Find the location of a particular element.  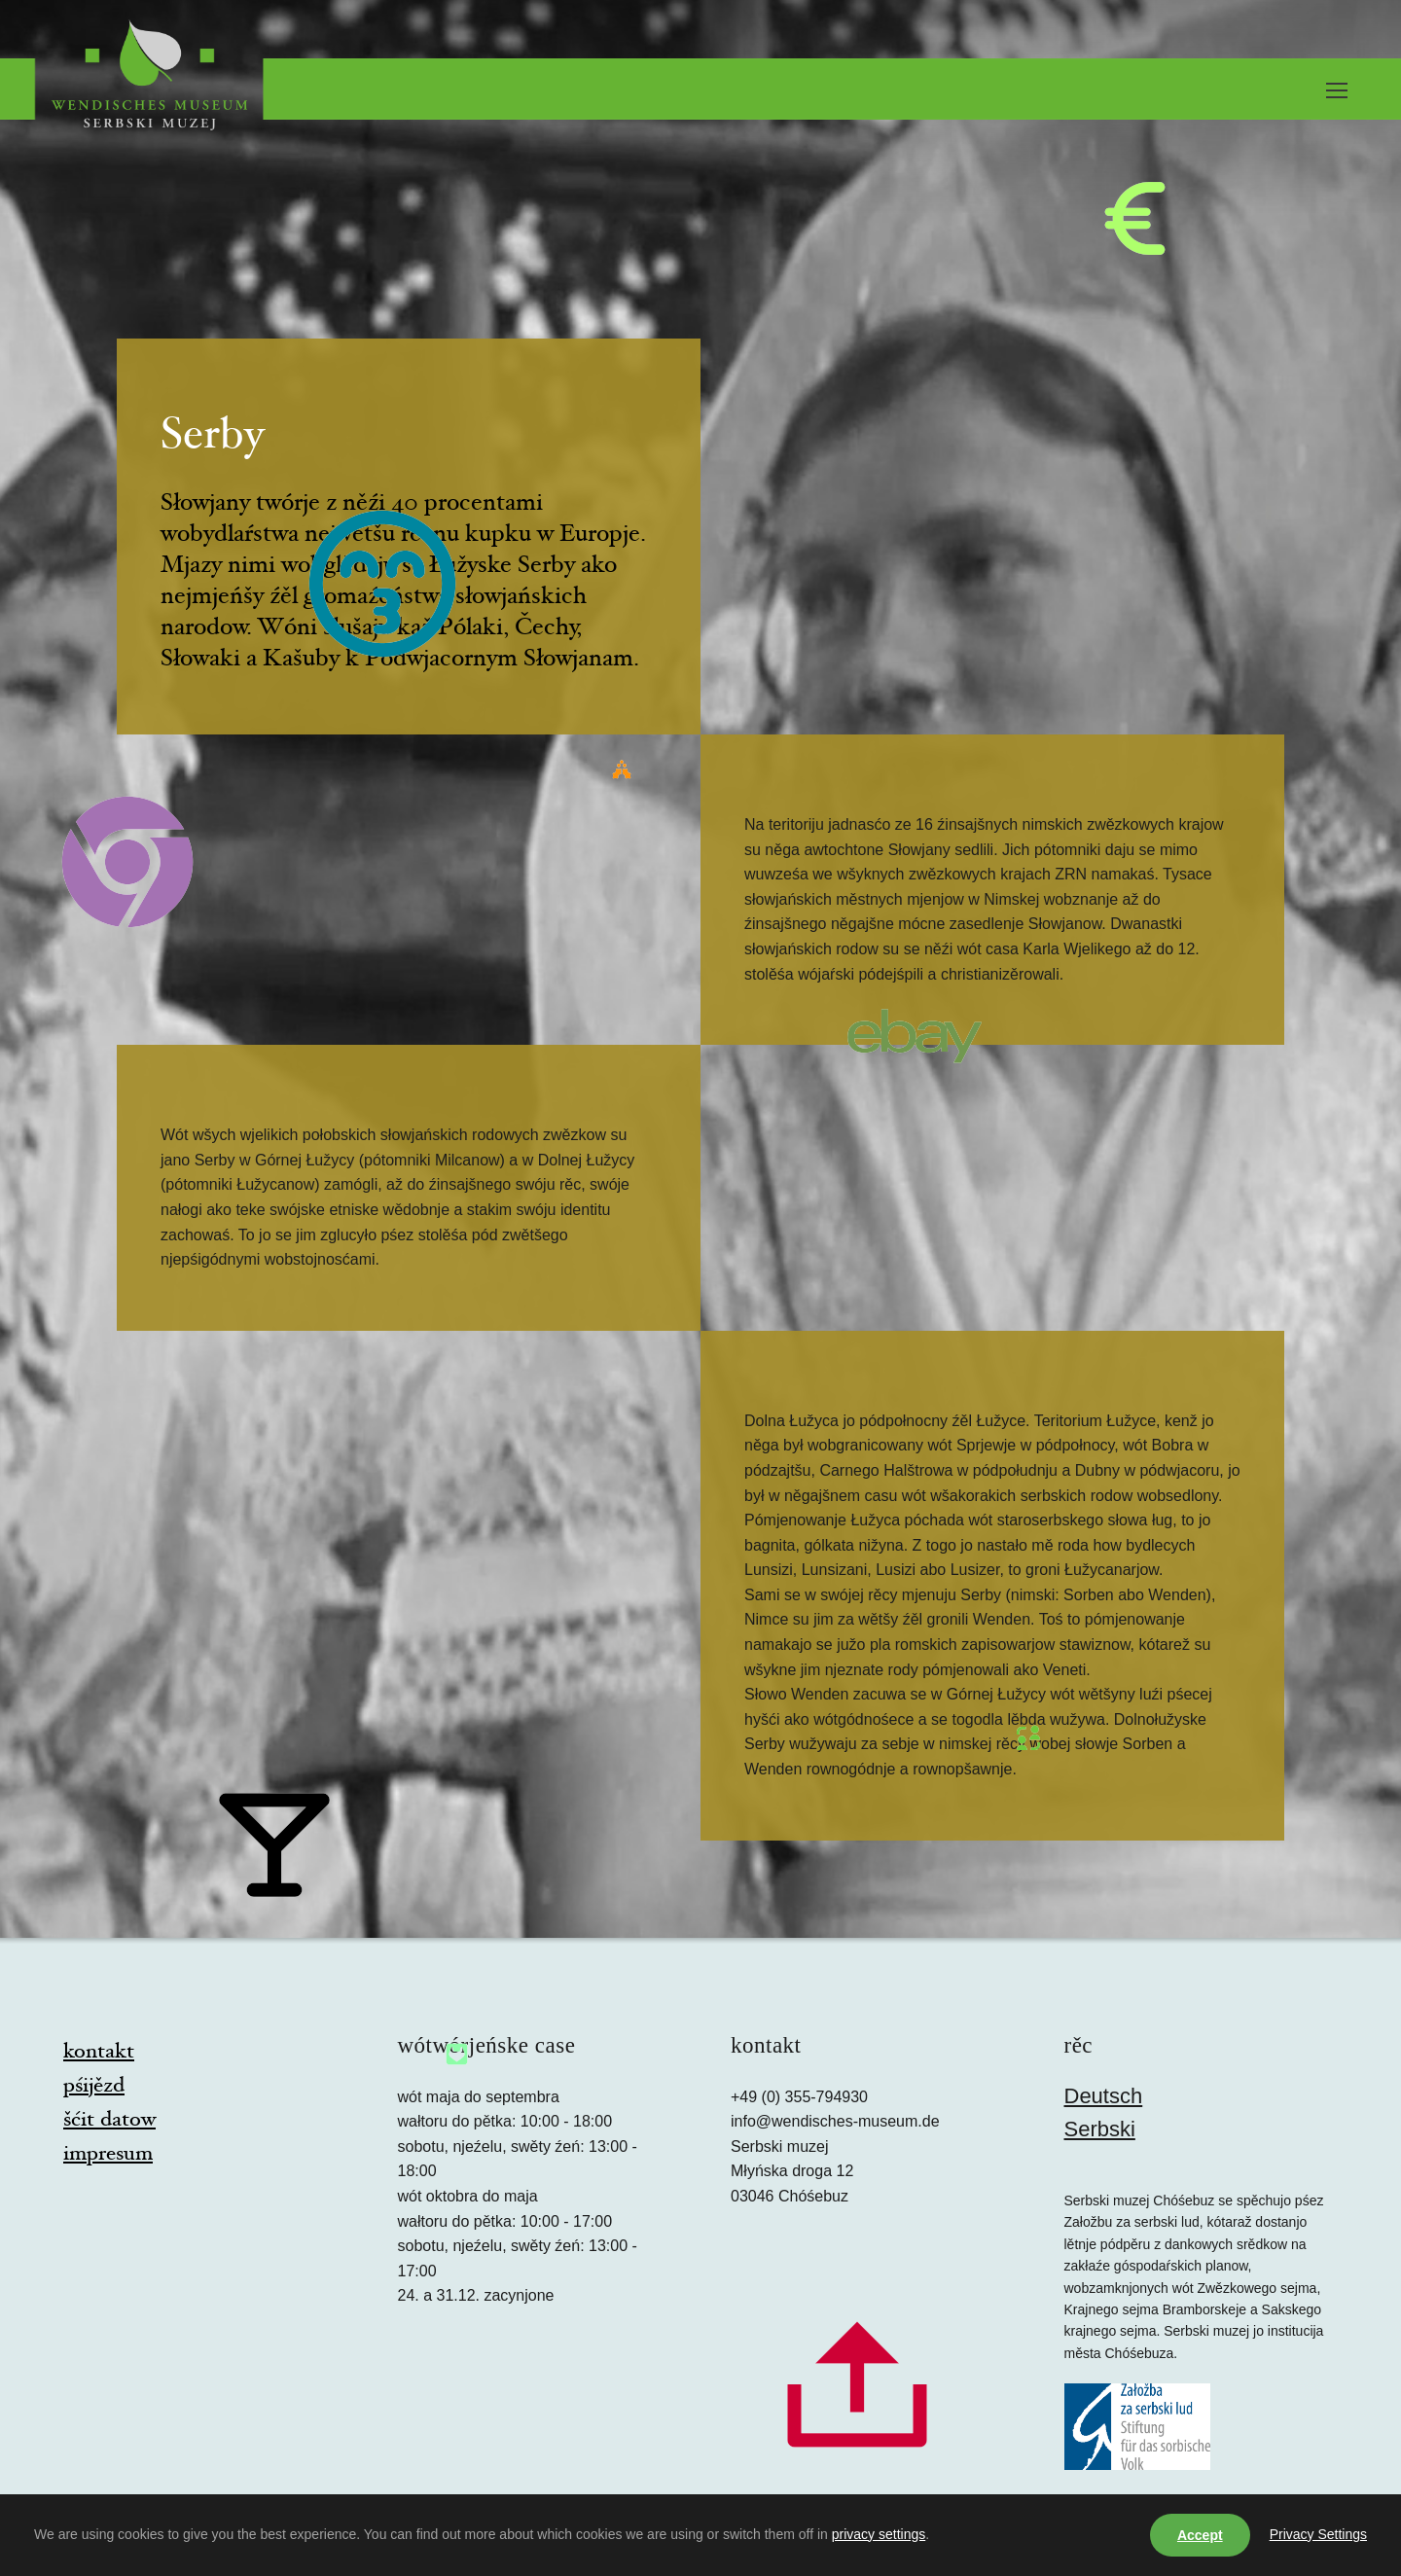

upload a file or document is located at coordinates (857, 2384).